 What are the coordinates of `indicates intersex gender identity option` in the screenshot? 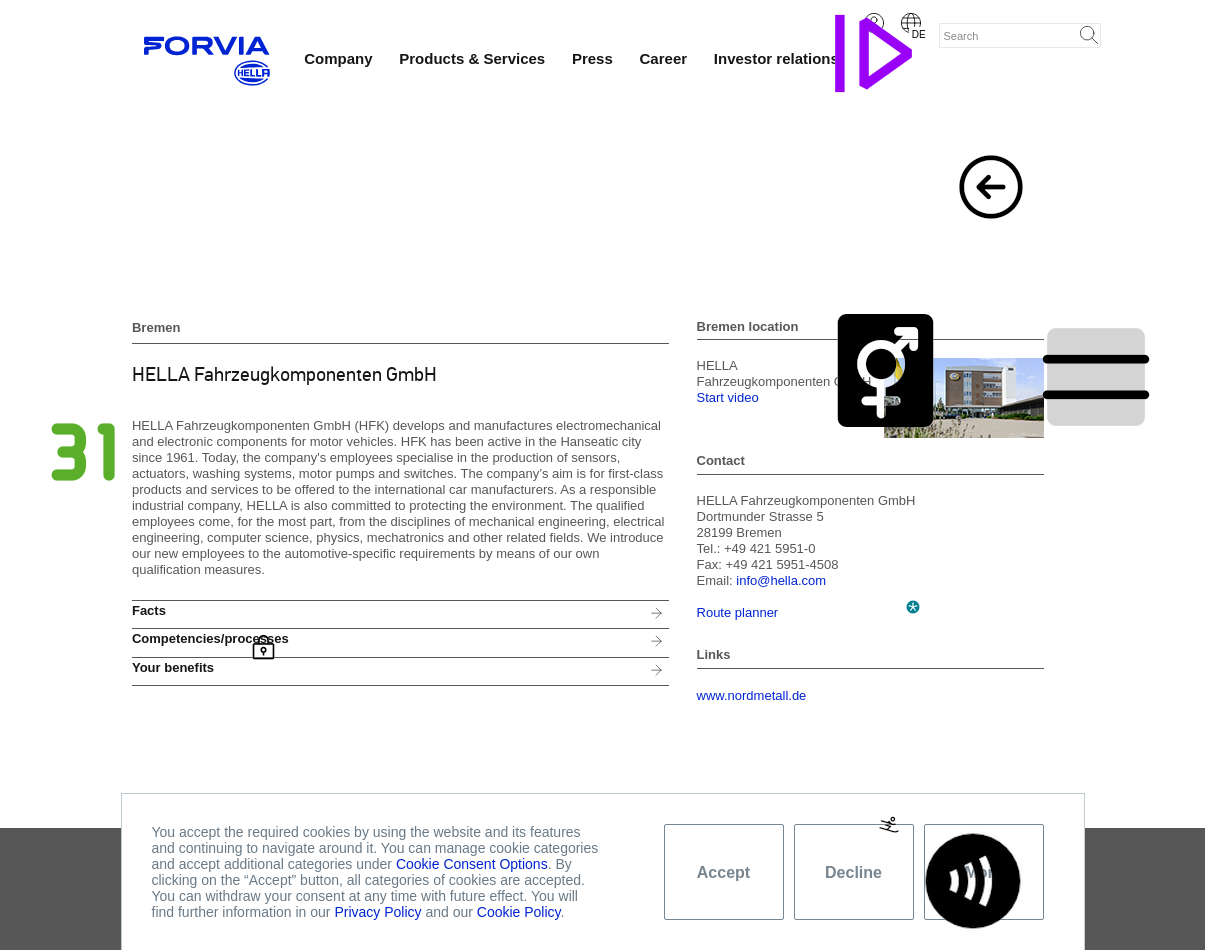 It's located at (885, 370).